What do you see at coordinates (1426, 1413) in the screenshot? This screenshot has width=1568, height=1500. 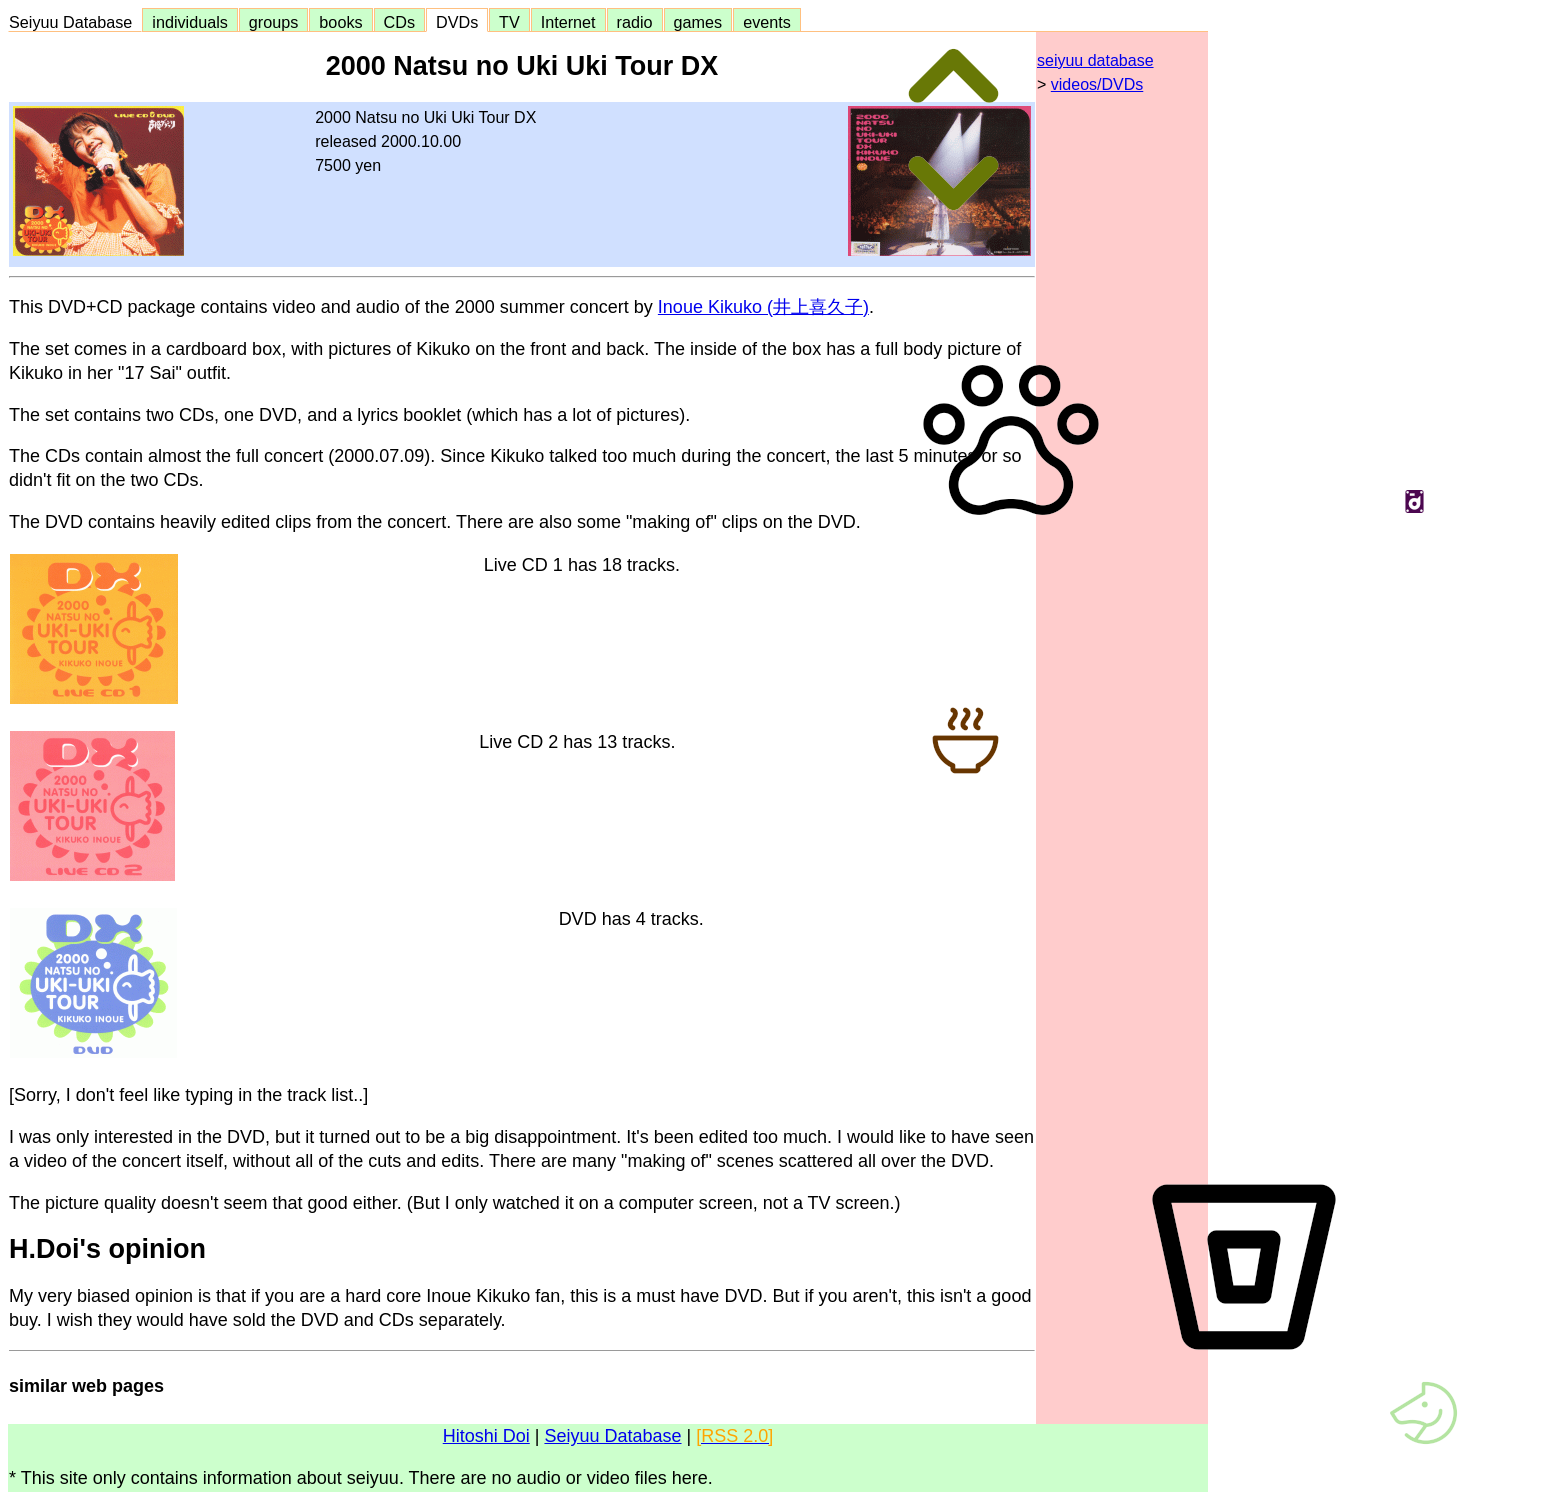 I see `access equestrian or horse-related features` at bounding box center [1426, 1413].